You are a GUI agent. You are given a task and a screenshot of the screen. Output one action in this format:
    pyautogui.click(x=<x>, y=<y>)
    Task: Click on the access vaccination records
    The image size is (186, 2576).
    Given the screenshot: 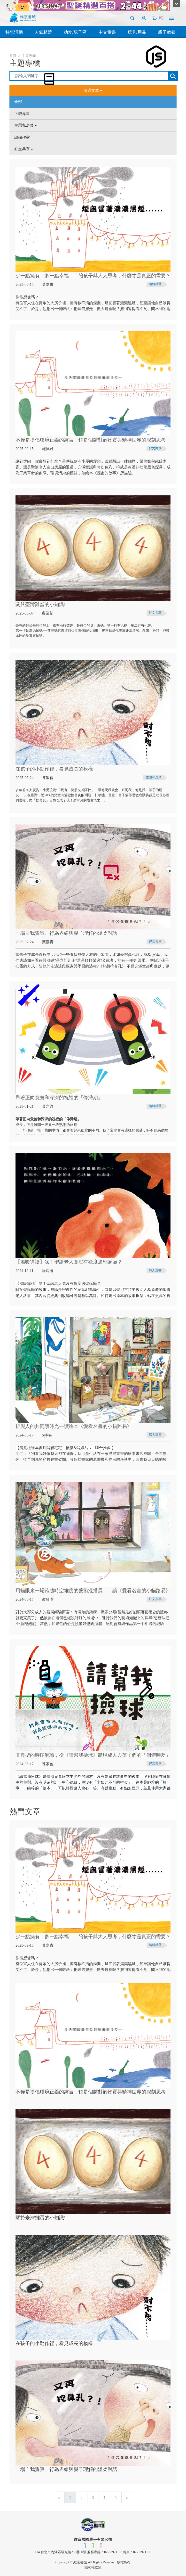 What is the action you would take?
    pyautogui.click(x=86, y=1747)
    